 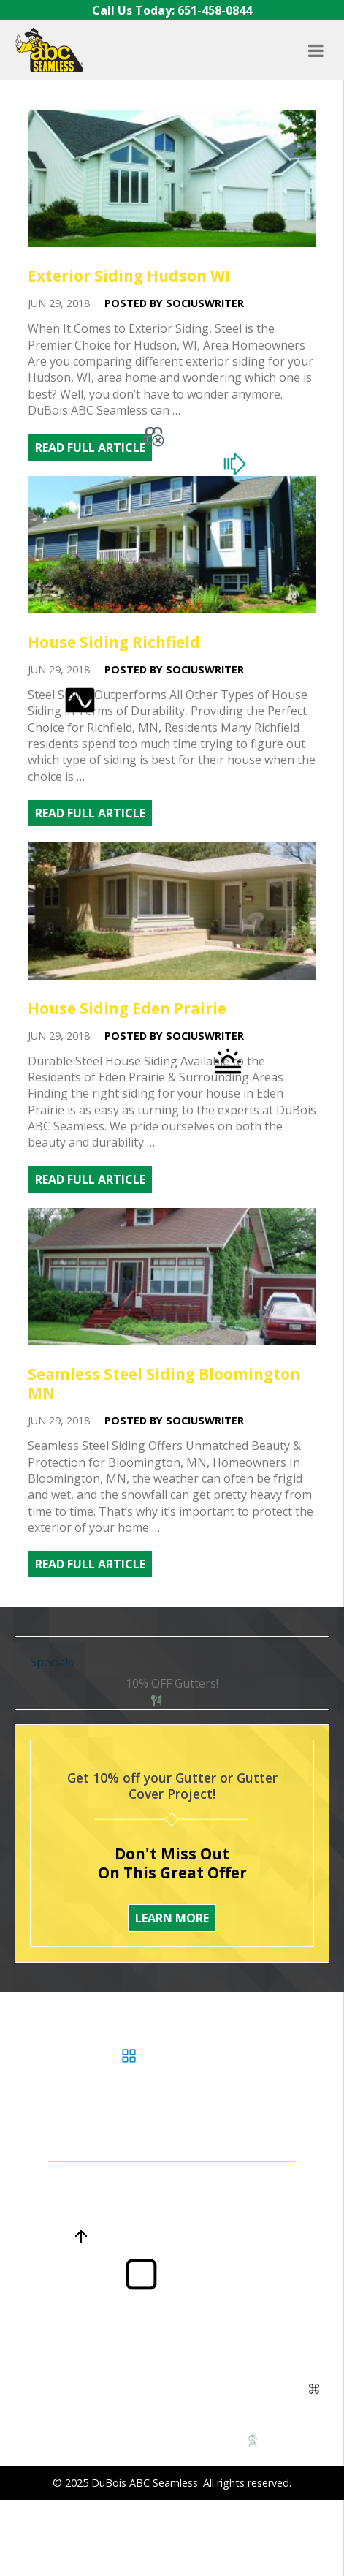 What do you see at coordinates (129, 2055) in the screenshot?
I see `view all apps or menu grid` at bounding box center [129, 2055].